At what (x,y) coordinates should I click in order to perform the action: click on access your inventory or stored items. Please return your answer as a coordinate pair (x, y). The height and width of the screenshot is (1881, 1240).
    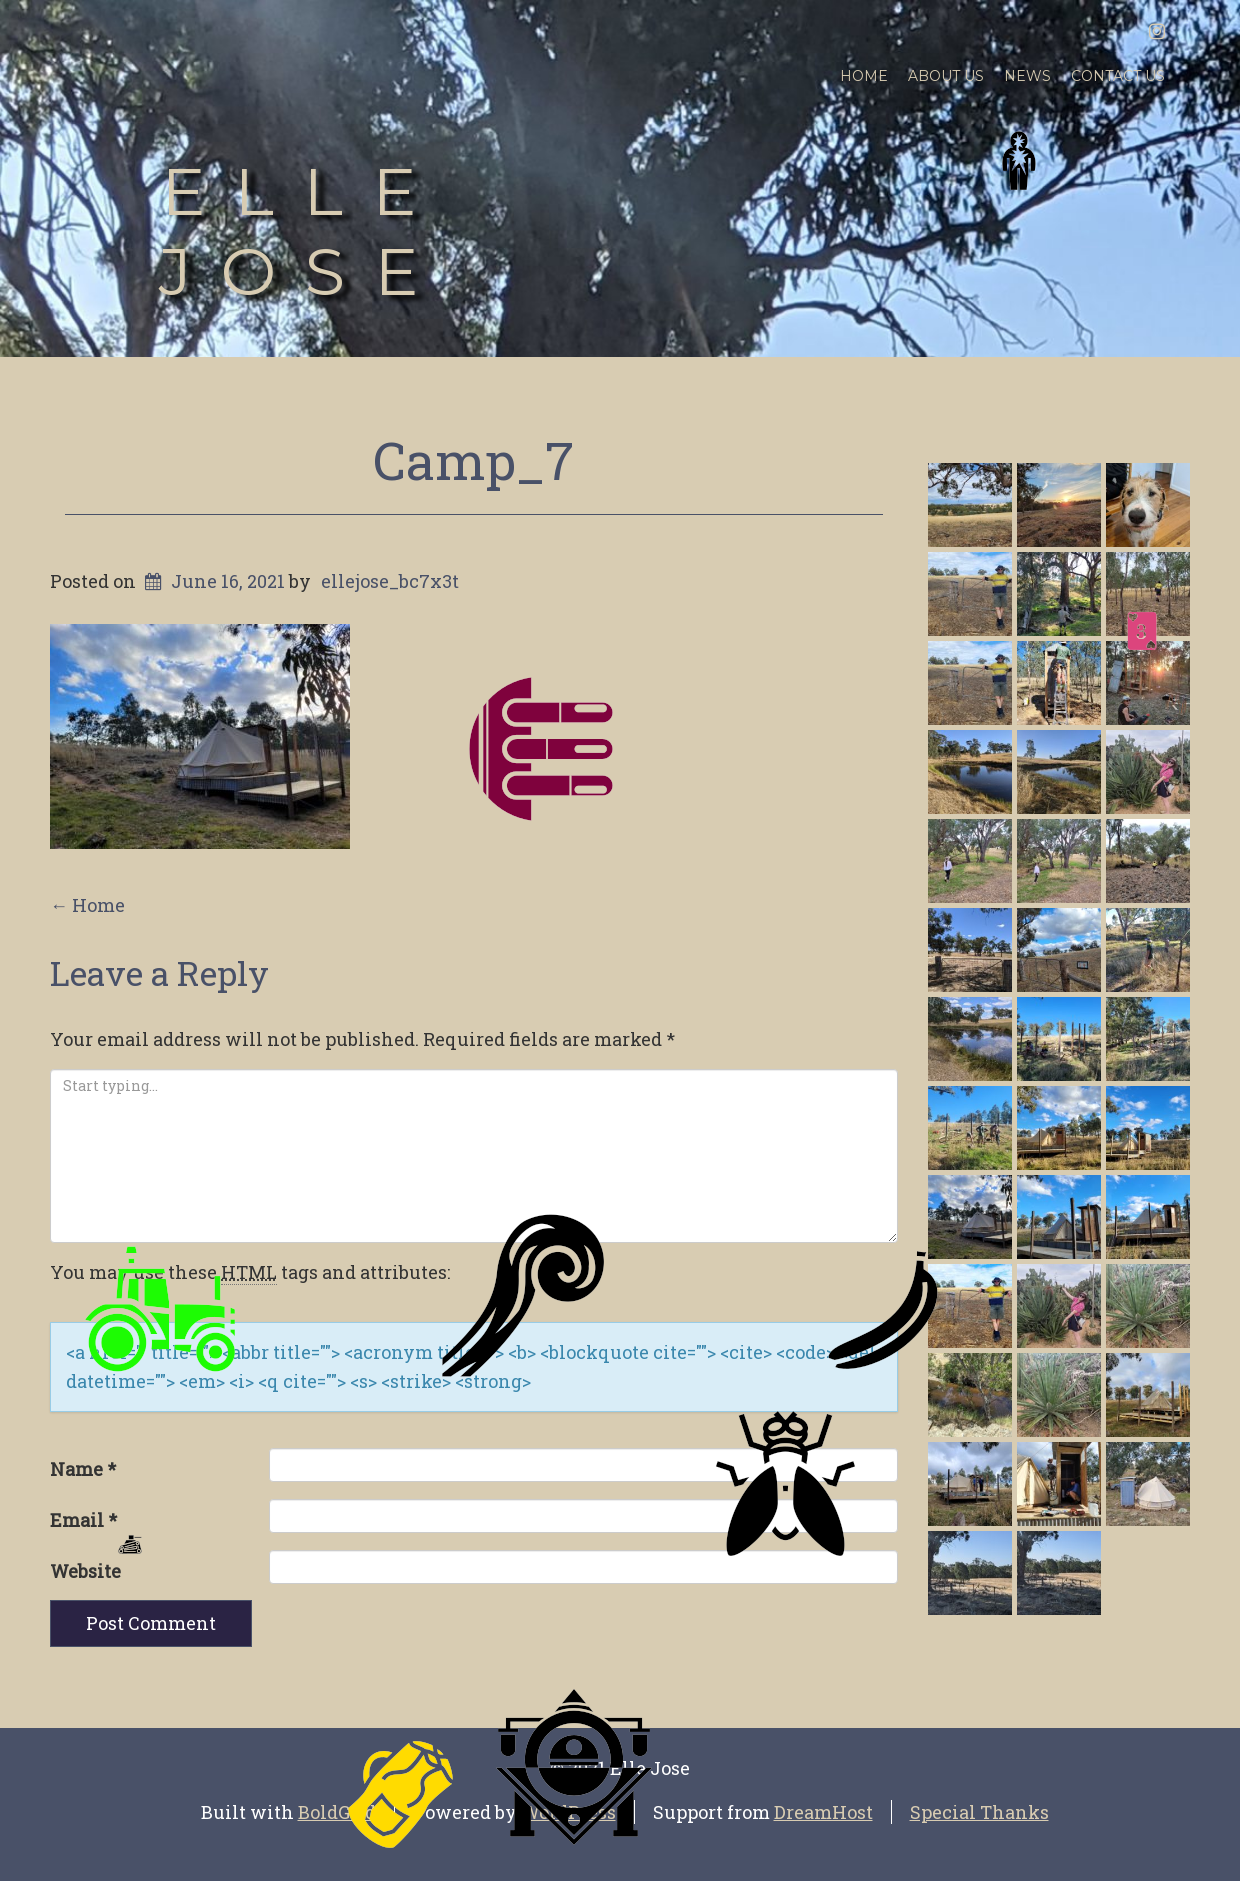
    Looking at the image, I should click on (400, 1794).